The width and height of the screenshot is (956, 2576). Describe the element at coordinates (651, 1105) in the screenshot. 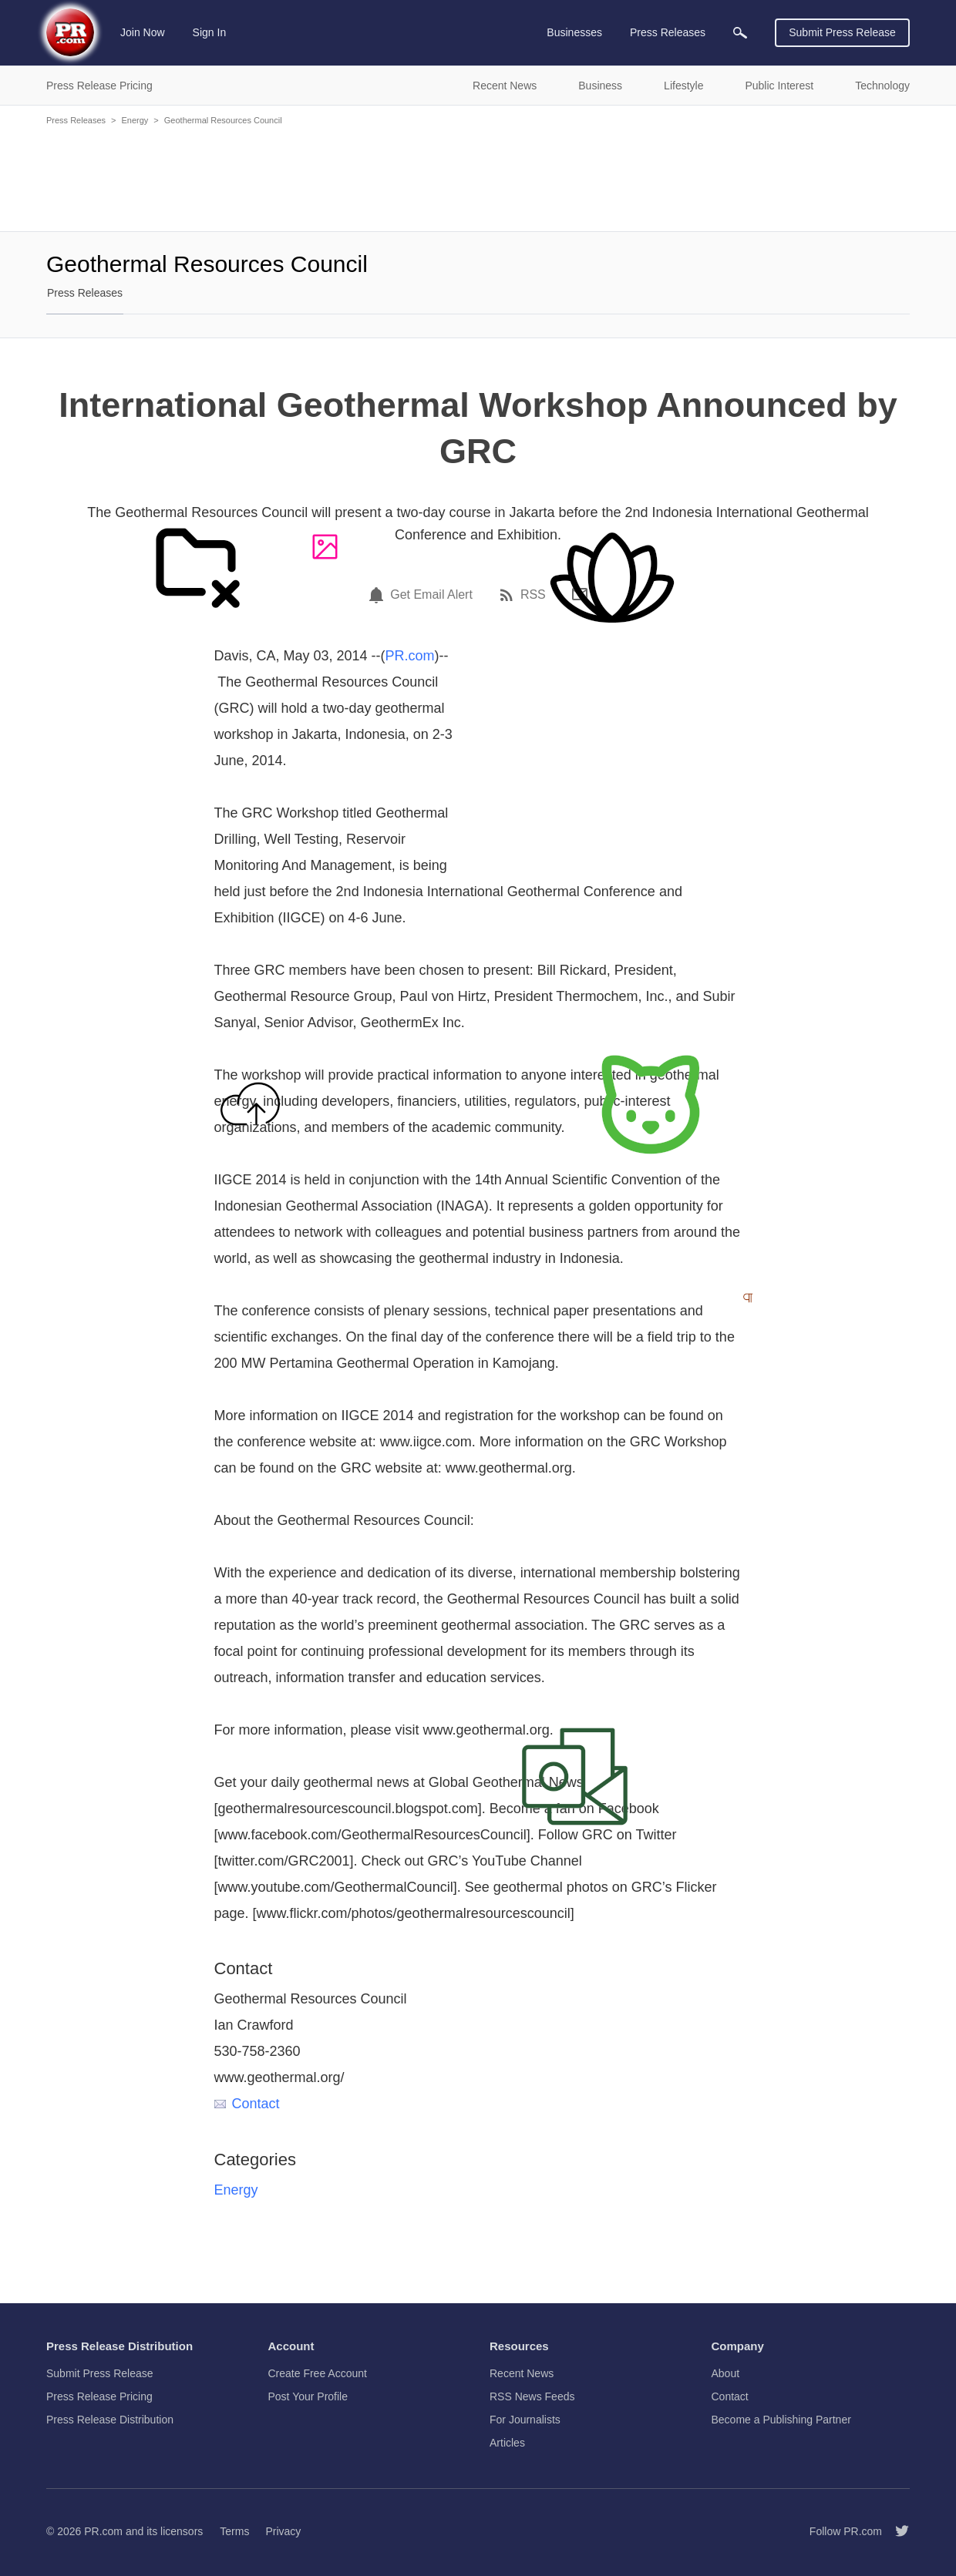

I see `access pet-related features or settings` at that location.